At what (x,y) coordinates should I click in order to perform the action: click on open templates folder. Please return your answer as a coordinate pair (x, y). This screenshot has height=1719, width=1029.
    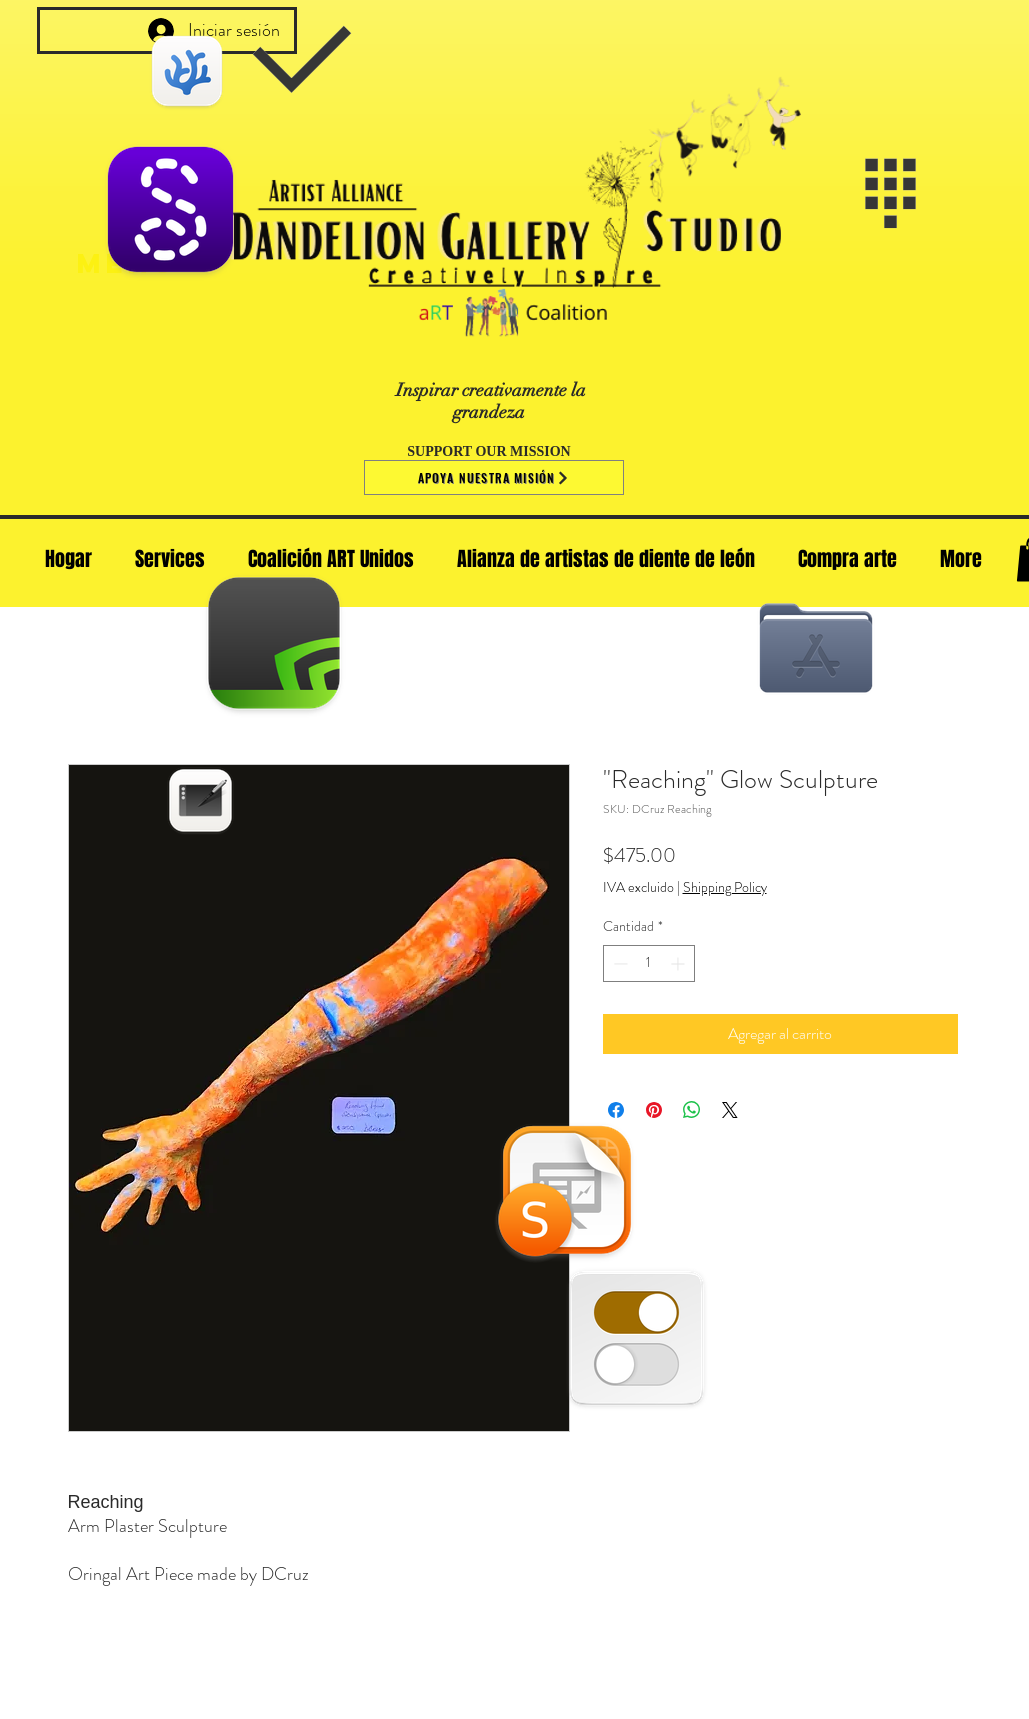
    Looking at the image, I should click on (816, 648).